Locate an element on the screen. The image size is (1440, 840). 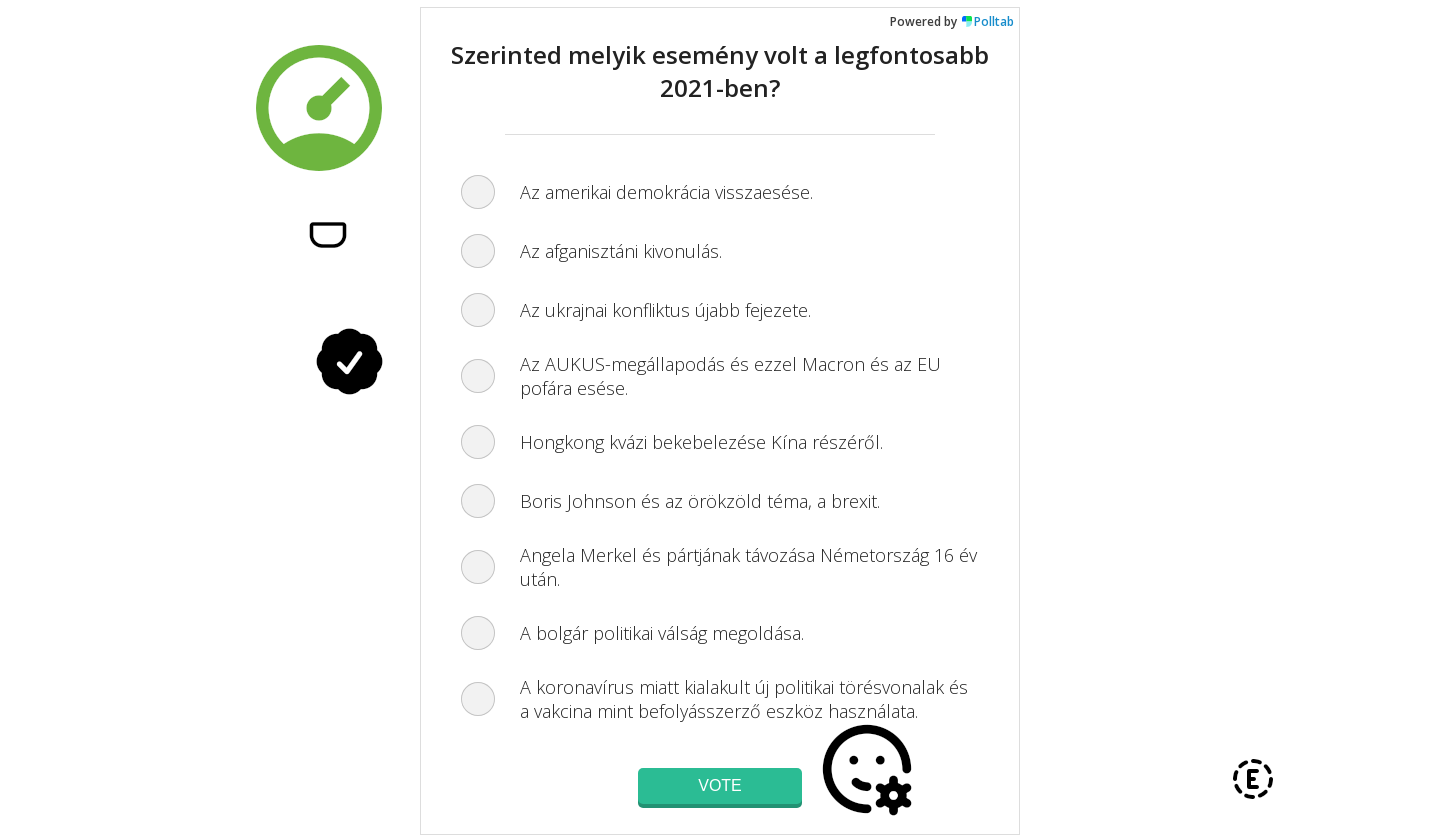
indicates a draft or pending email is located at coordinates (1253, 779).